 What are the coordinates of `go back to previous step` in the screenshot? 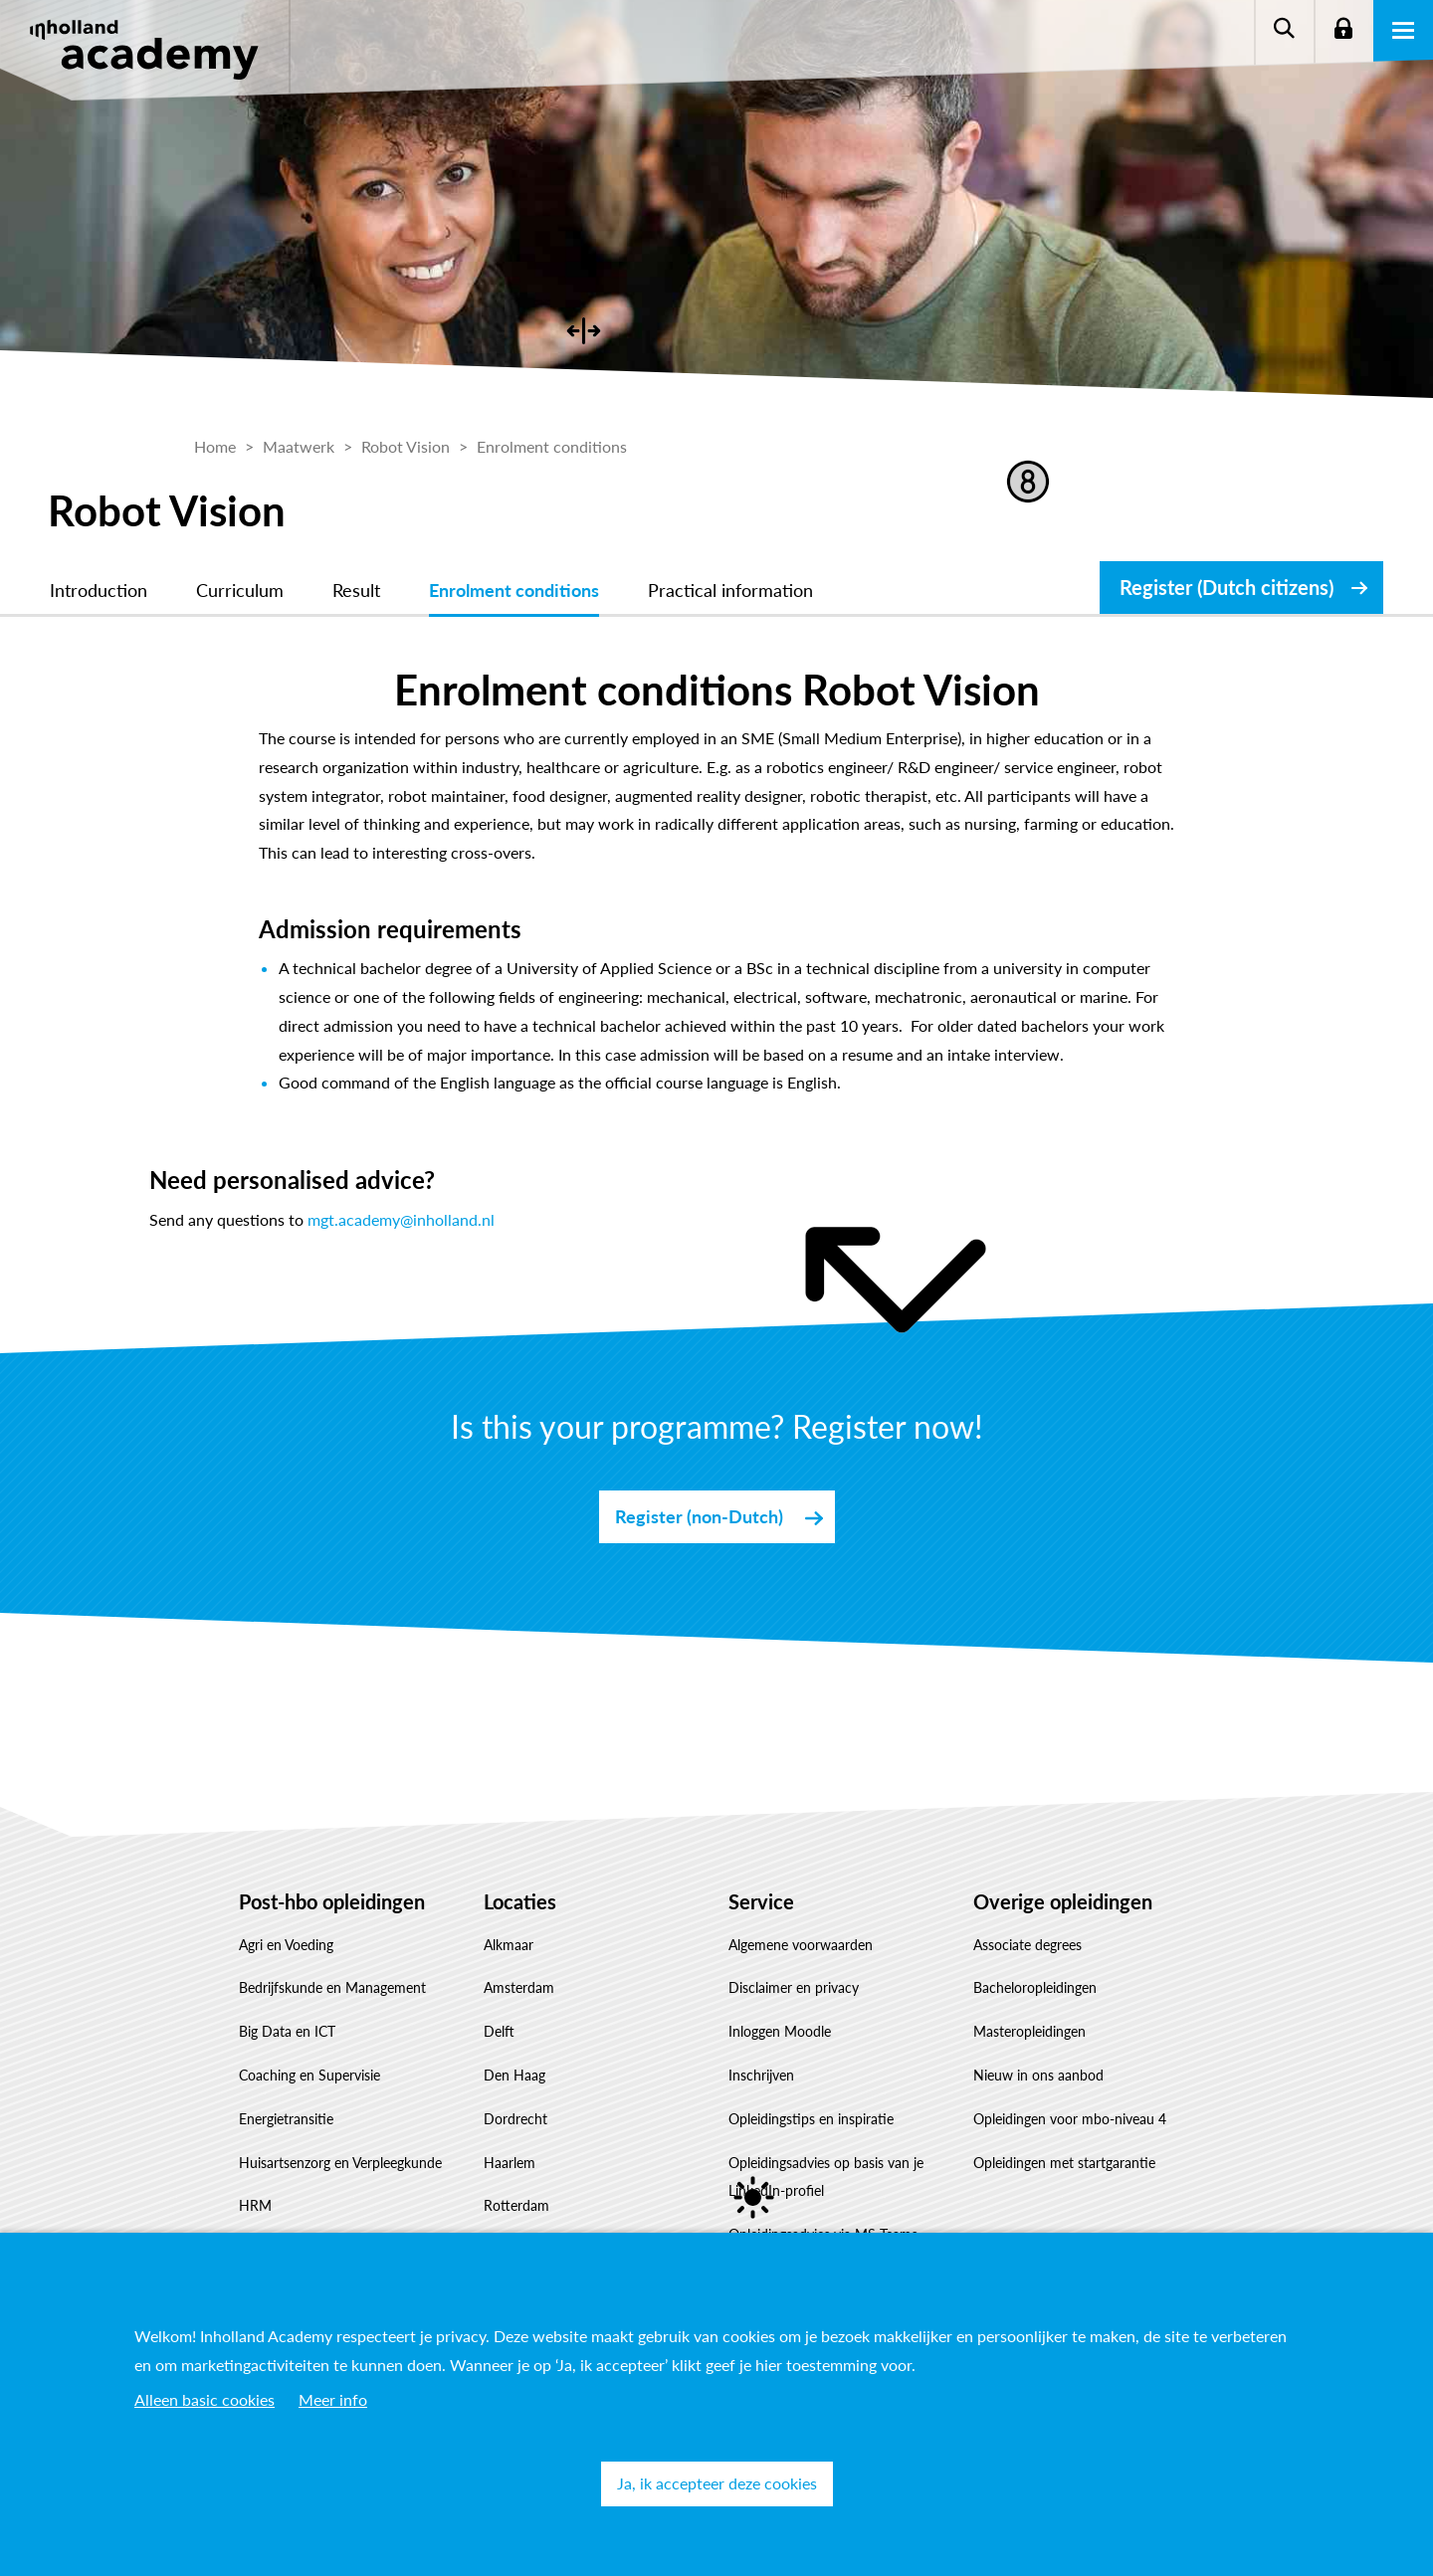 It's located at (896, 1274).